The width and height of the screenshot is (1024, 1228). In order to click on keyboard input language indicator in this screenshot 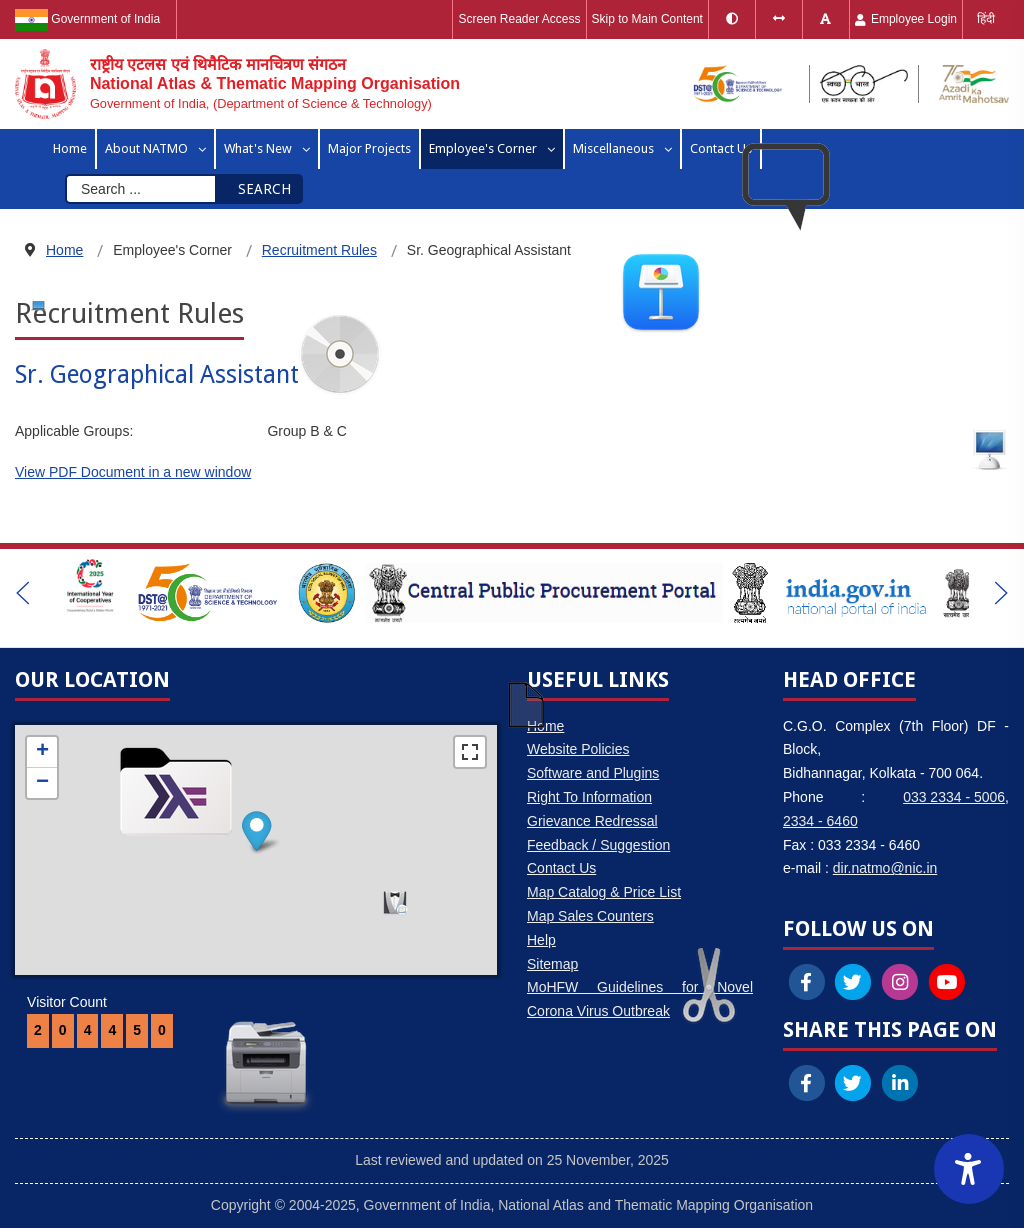, I will do `click(786, 187)`.